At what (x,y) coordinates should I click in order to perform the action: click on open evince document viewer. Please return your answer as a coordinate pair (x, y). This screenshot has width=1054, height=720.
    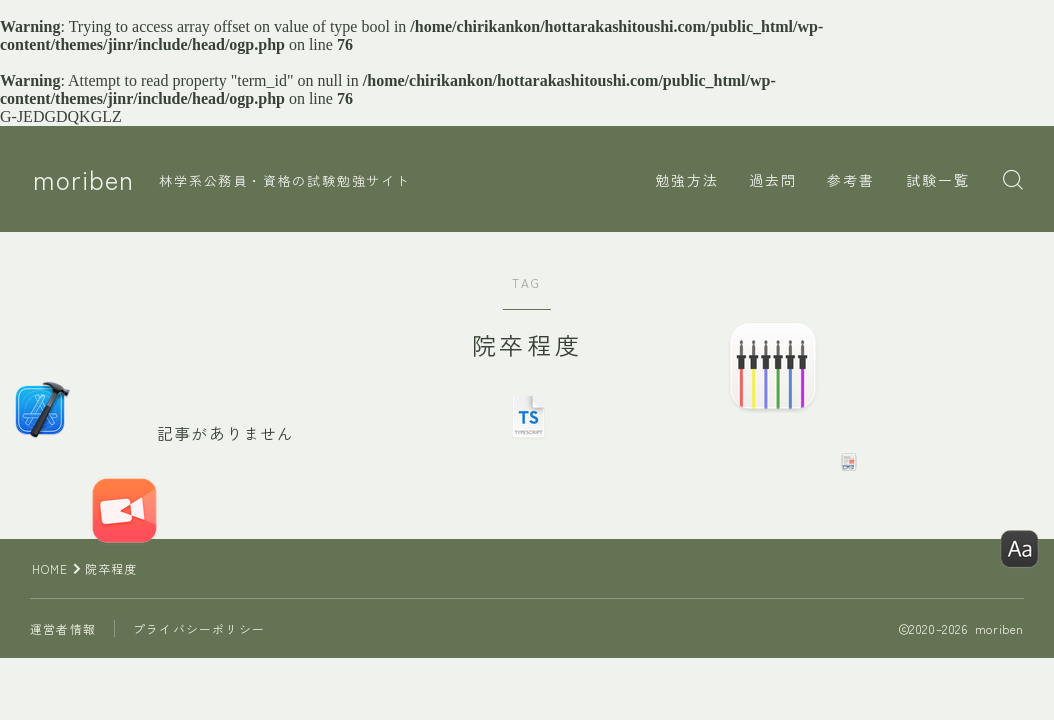
    Looking at the image, I should click on (849, 462).